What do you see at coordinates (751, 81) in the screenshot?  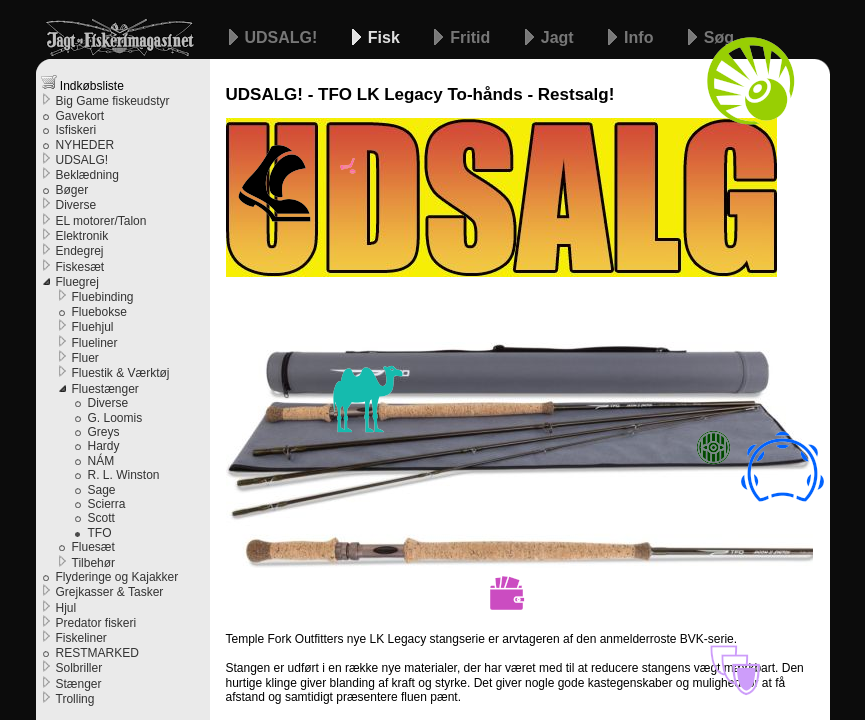 I see `view surveillance or monitoring status` at bounding box center [751, 81].